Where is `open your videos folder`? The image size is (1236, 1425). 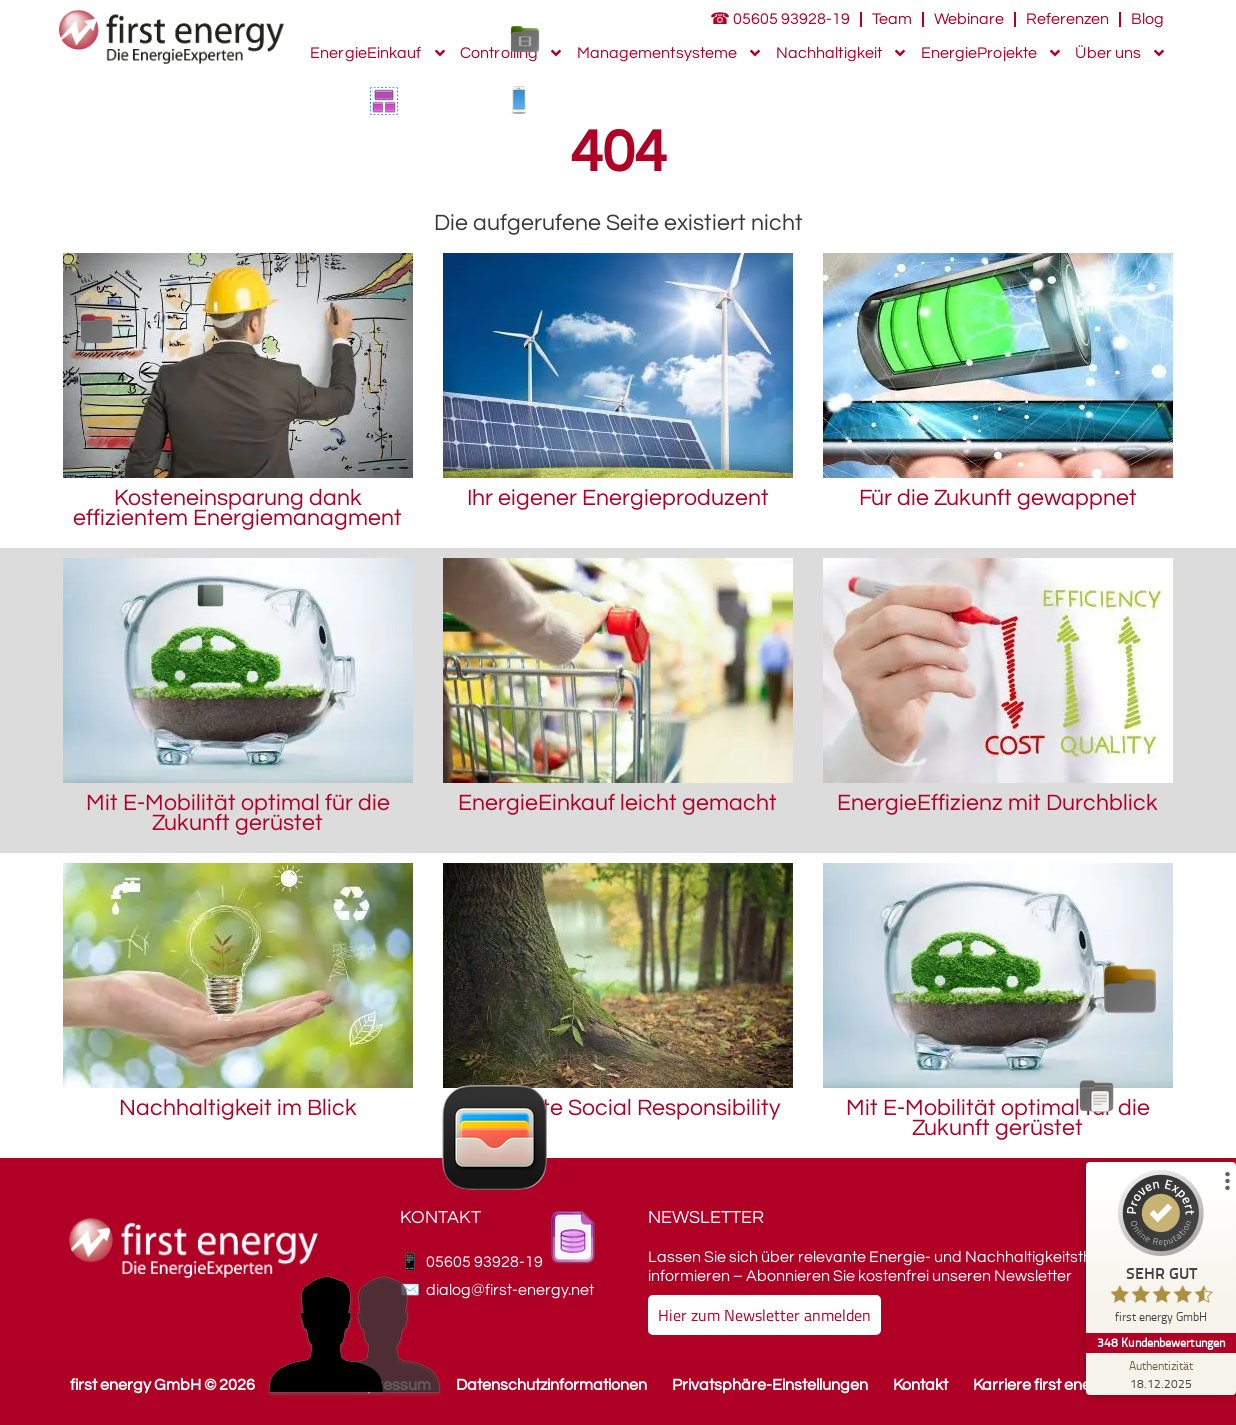
open your videos folder is located at coordinates (525, 39).